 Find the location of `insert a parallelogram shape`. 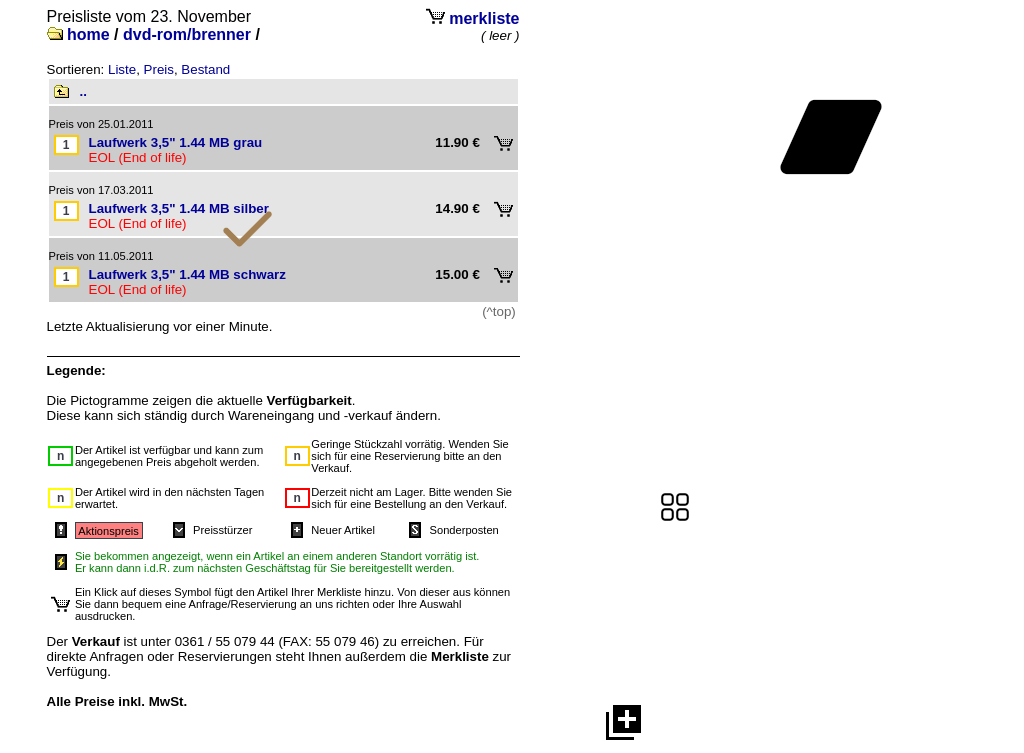

insert a parallelogram shape is located at coordinates (831, 137).